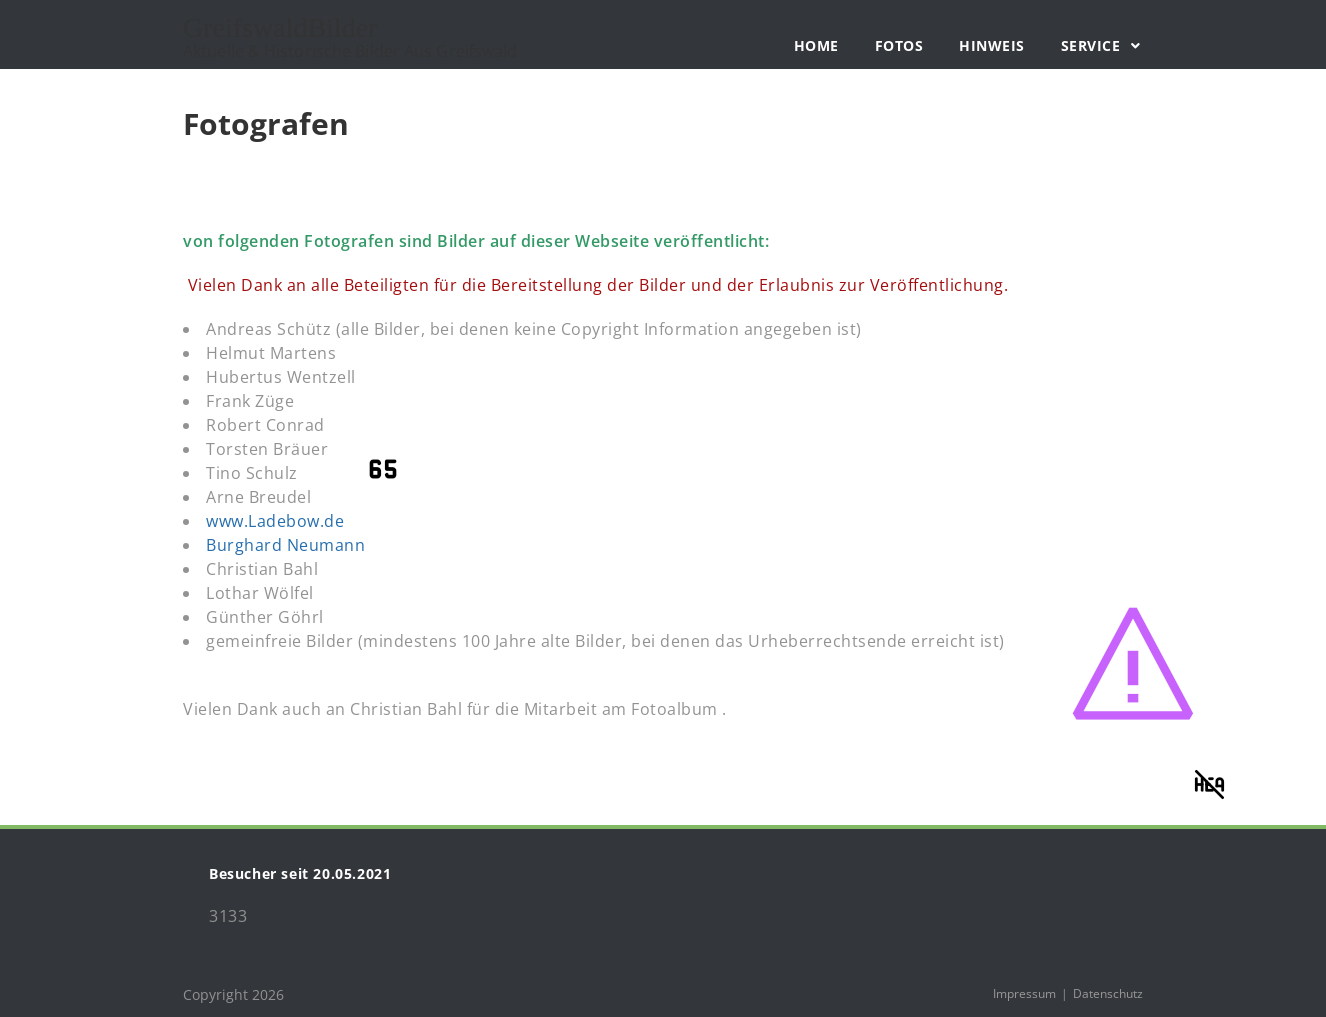 Image resolution: width=1326 pixels, height=1017 pixels. Describe the element at coordinates (383, 469) in the screenshot. I see `displays the number 65 as a label or badge` at that location.